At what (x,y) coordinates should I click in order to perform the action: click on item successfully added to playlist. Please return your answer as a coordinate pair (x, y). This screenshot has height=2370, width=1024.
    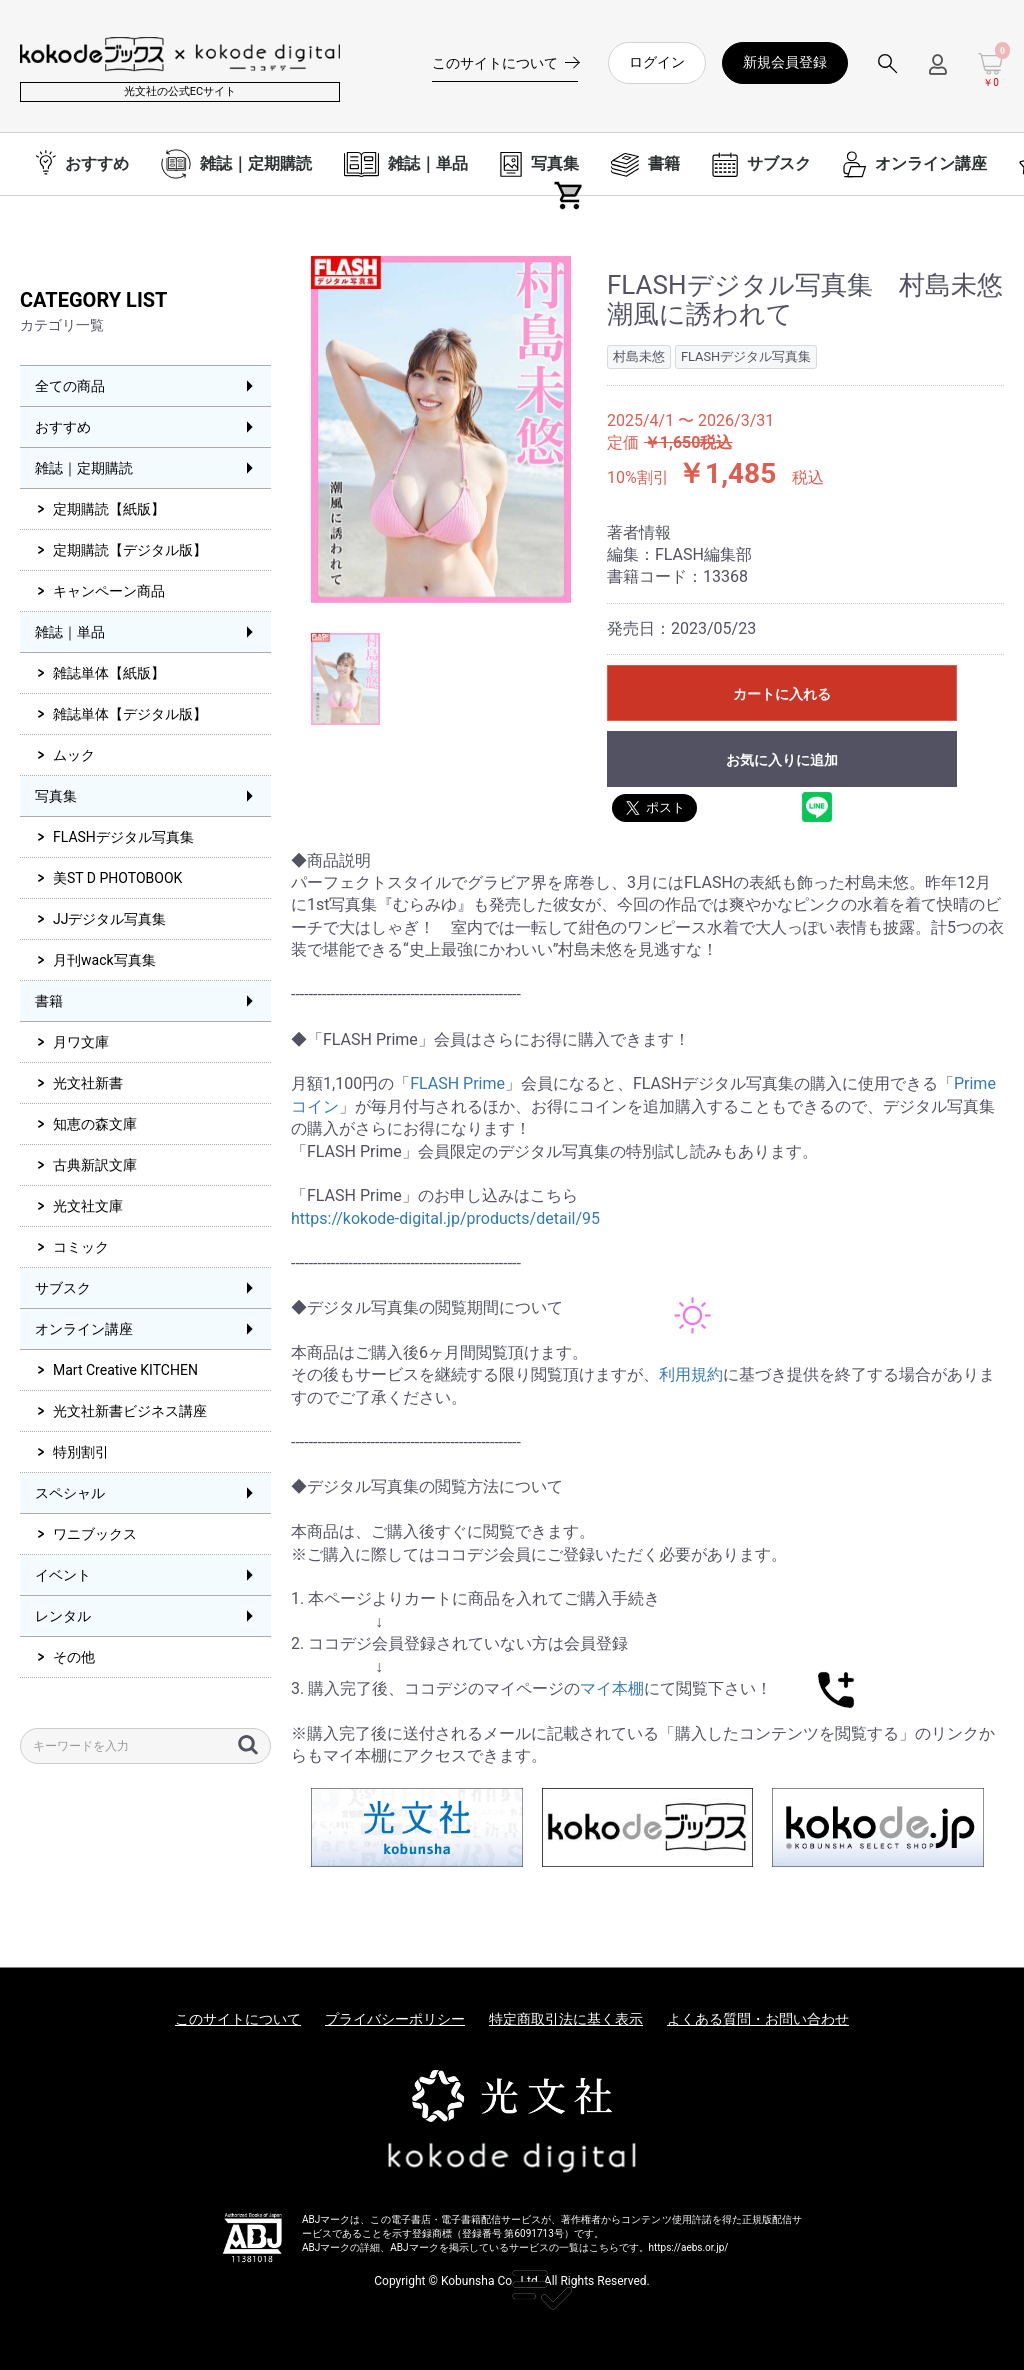
    Looking at the image, I should click on (541, 2287).